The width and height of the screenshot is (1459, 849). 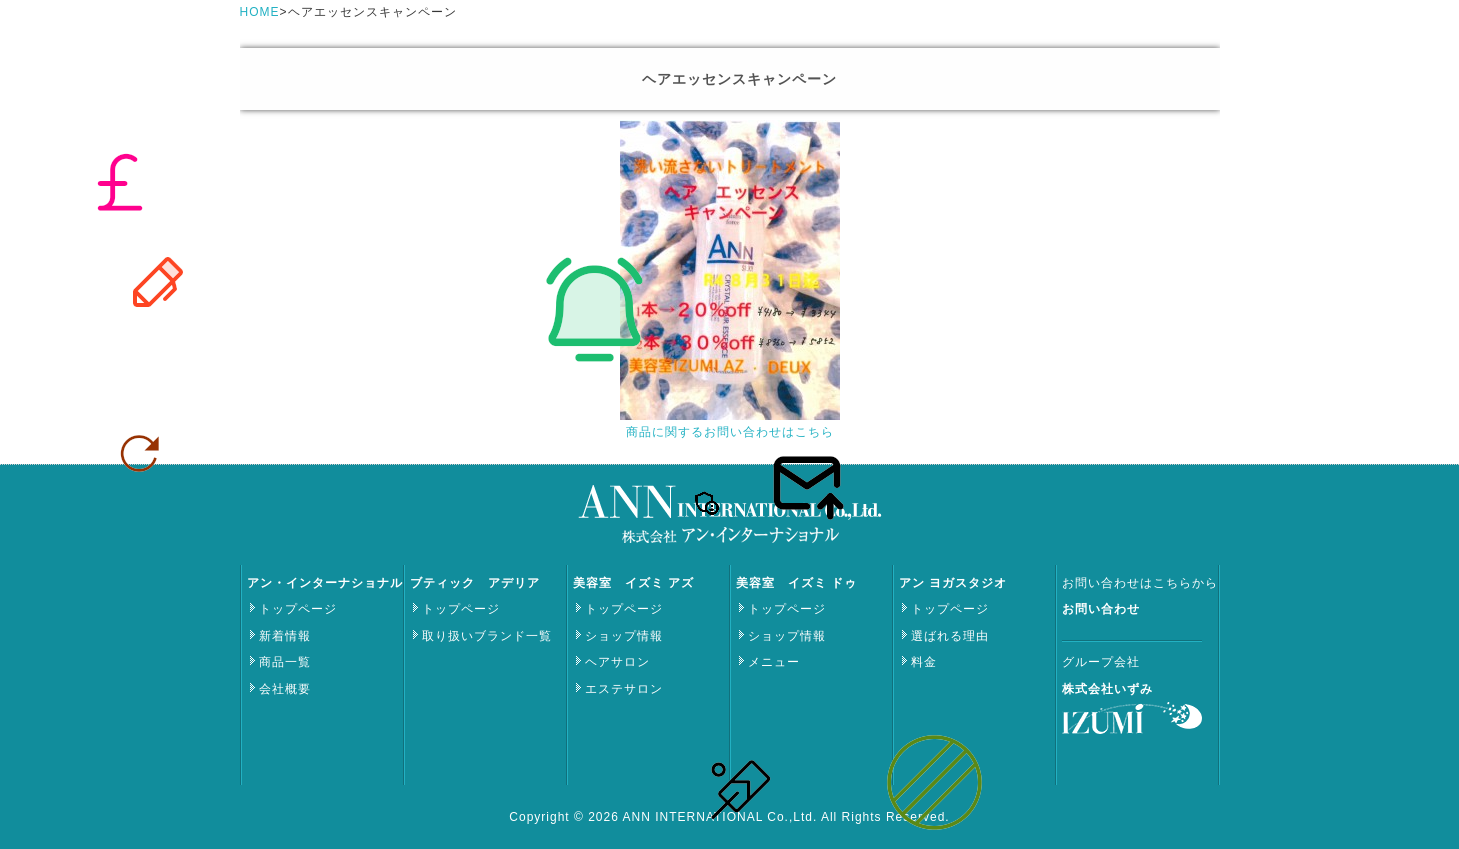 What do you see at coordinates (122, 183) in the screenshot?
I see `indicates british pound sterling currency` at bounding box center [122, 183].